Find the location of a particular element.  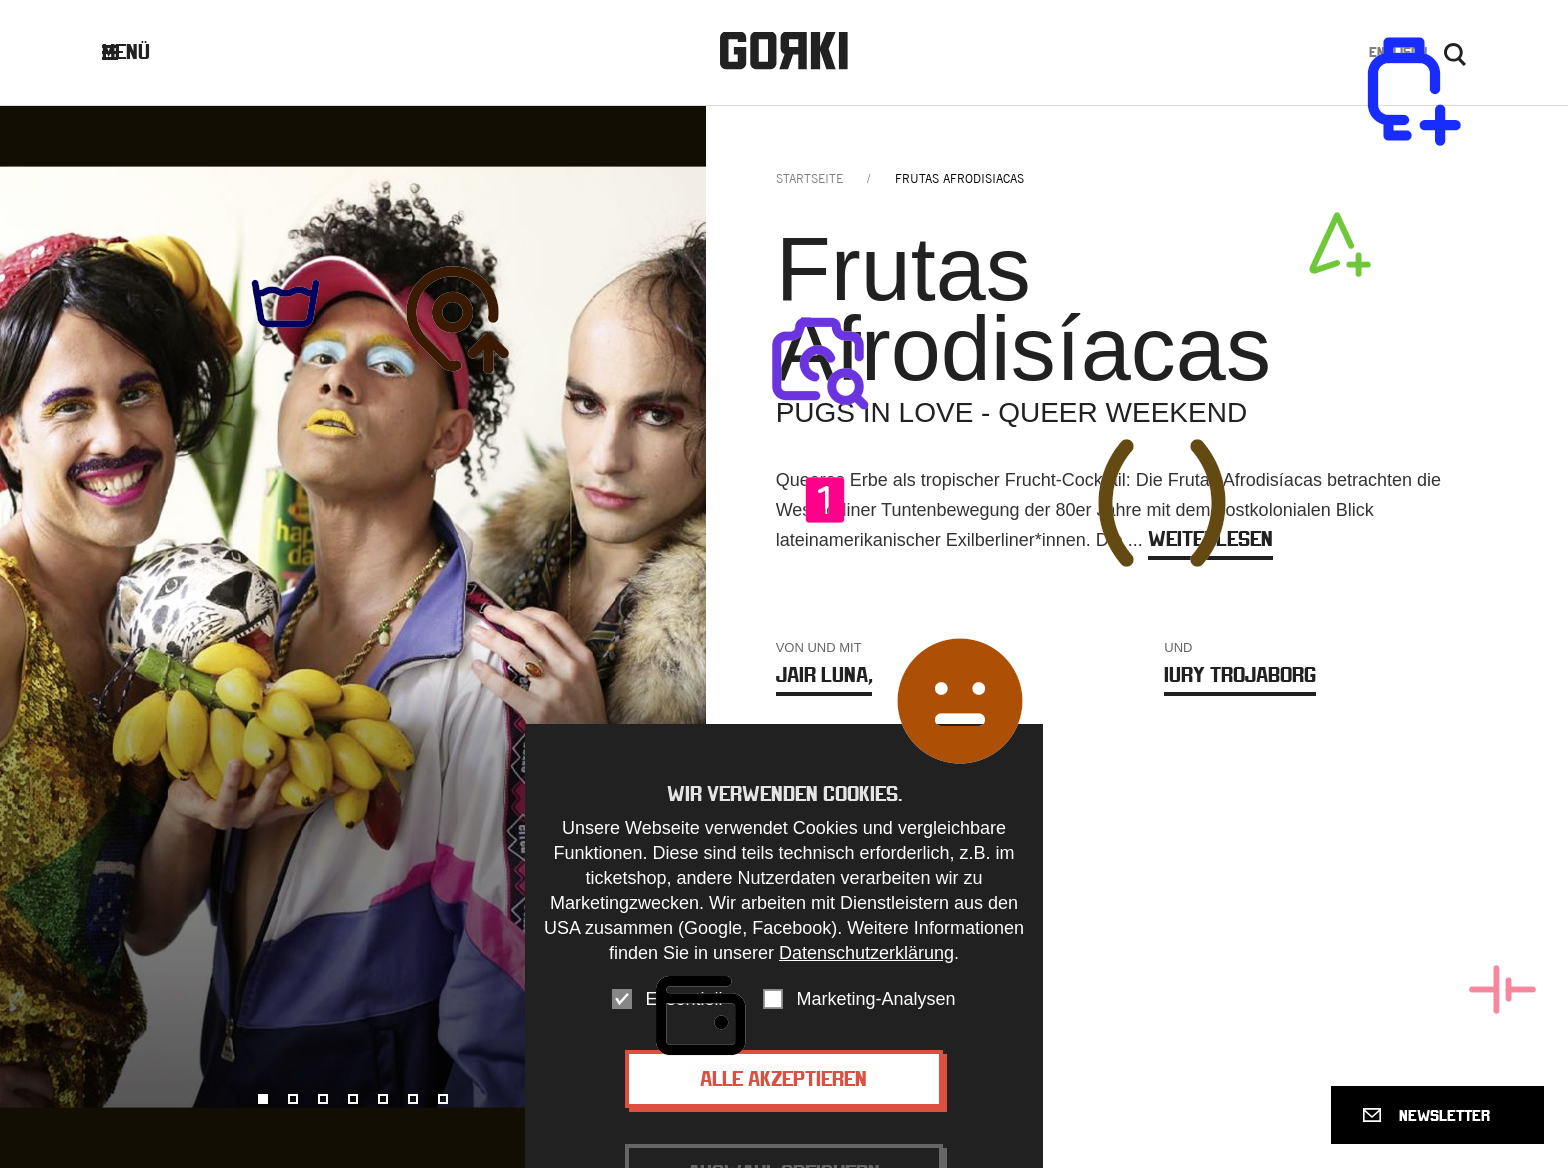

move a location pin upward on the map is located at coordinates (452, 317).